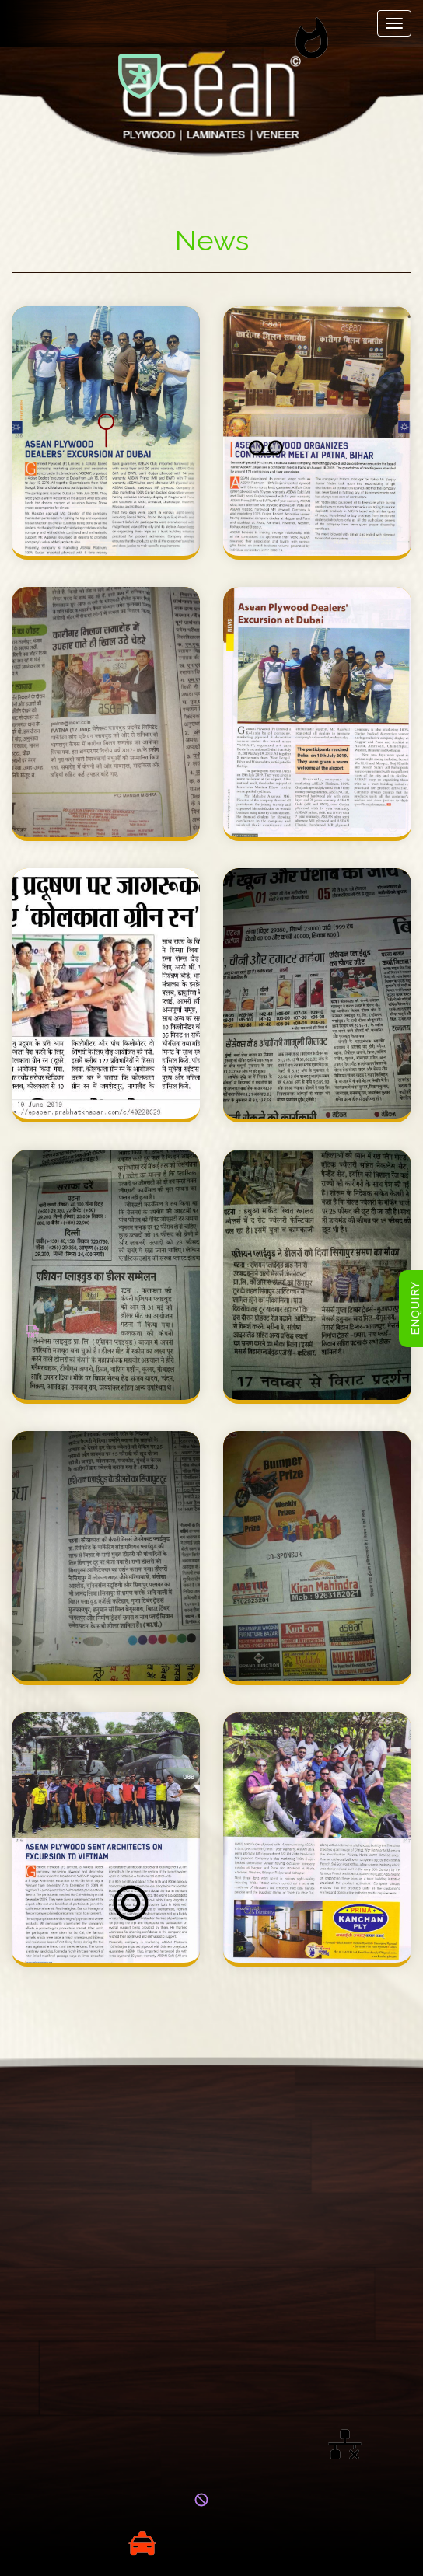 This screenshot has height=2576, width=423. What do you see at coordinates (344, 2445) in the screenshot?
I see `network connection failed or unavailable` at bounding box center [344, 2445].